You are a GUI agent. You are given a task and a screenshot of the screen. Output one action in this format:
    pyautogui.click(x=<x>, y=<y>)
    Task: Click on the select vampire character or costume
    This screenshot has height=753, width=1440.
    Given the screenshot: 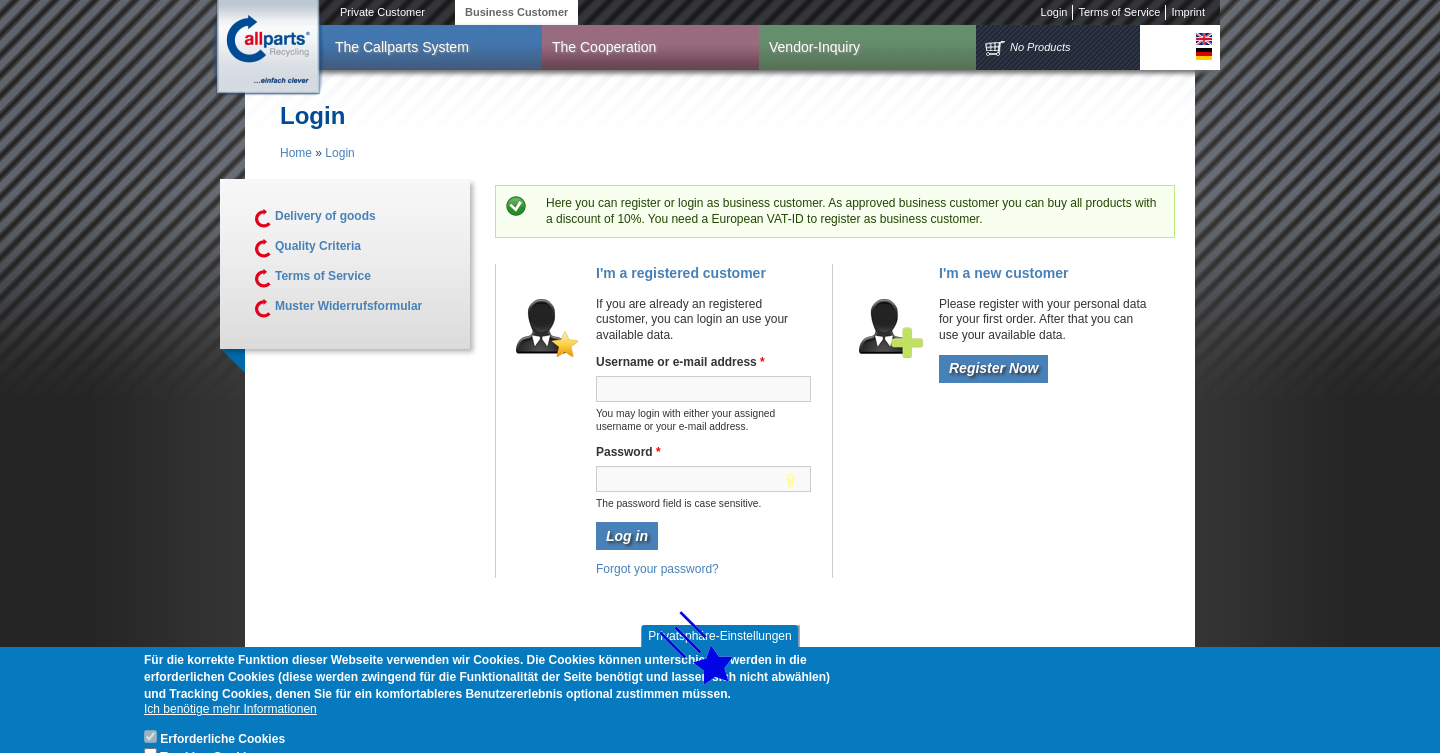 What is the action you would take?
    pyautogui.click(x=790, y=480)
    